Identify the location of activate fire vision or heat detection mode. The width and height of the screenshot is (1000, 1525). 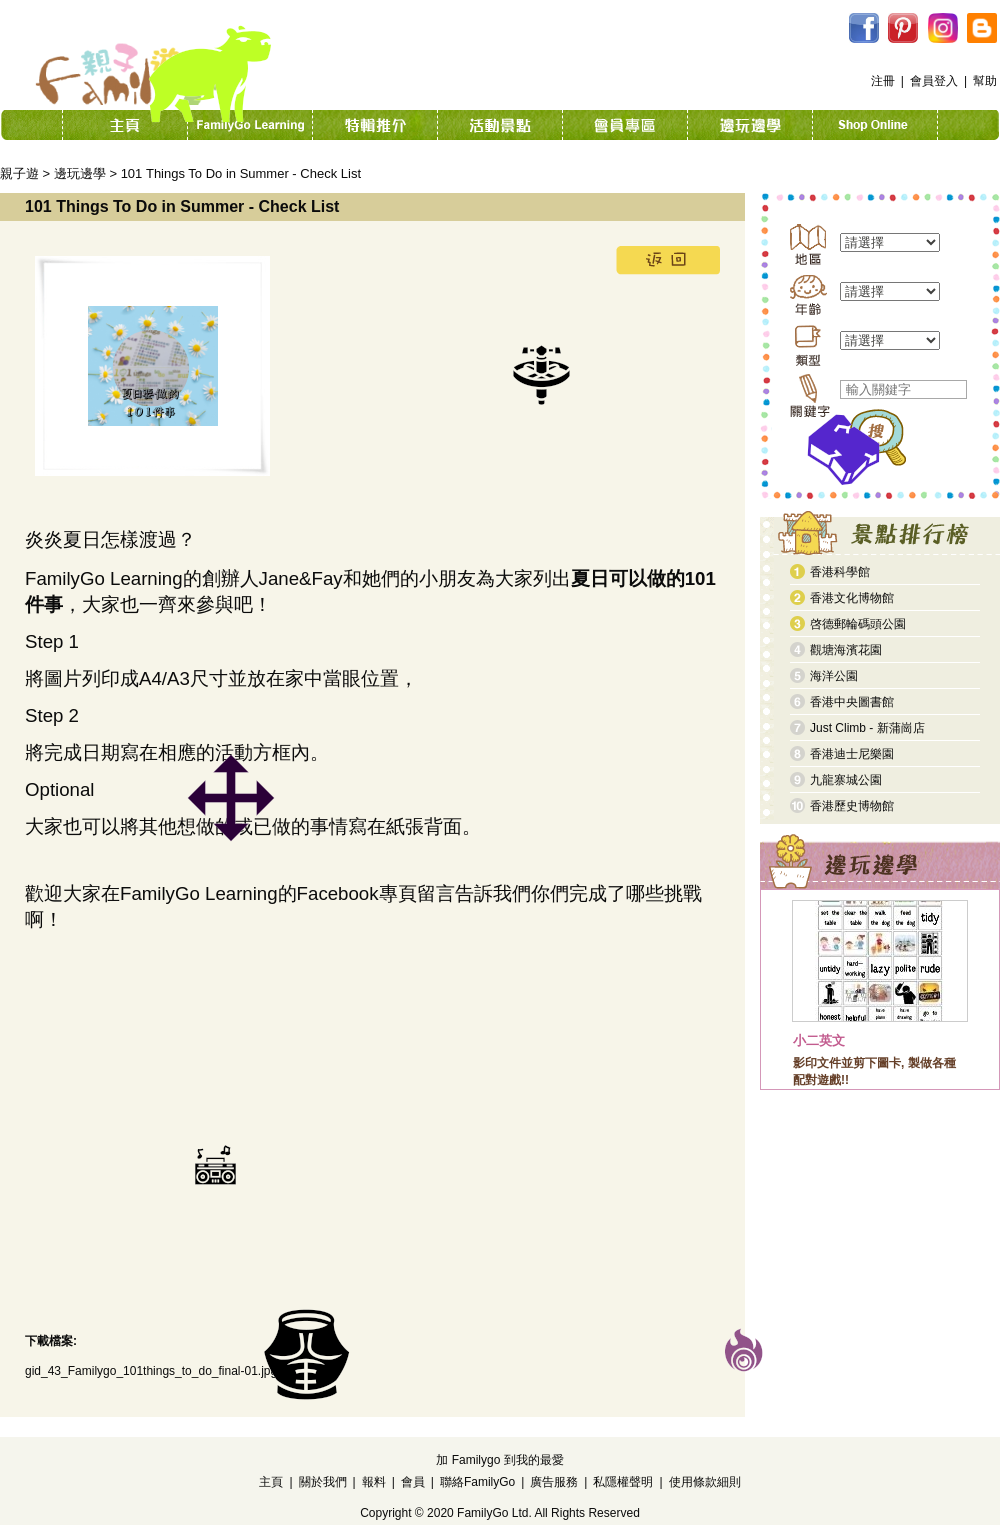
(743, 1350).